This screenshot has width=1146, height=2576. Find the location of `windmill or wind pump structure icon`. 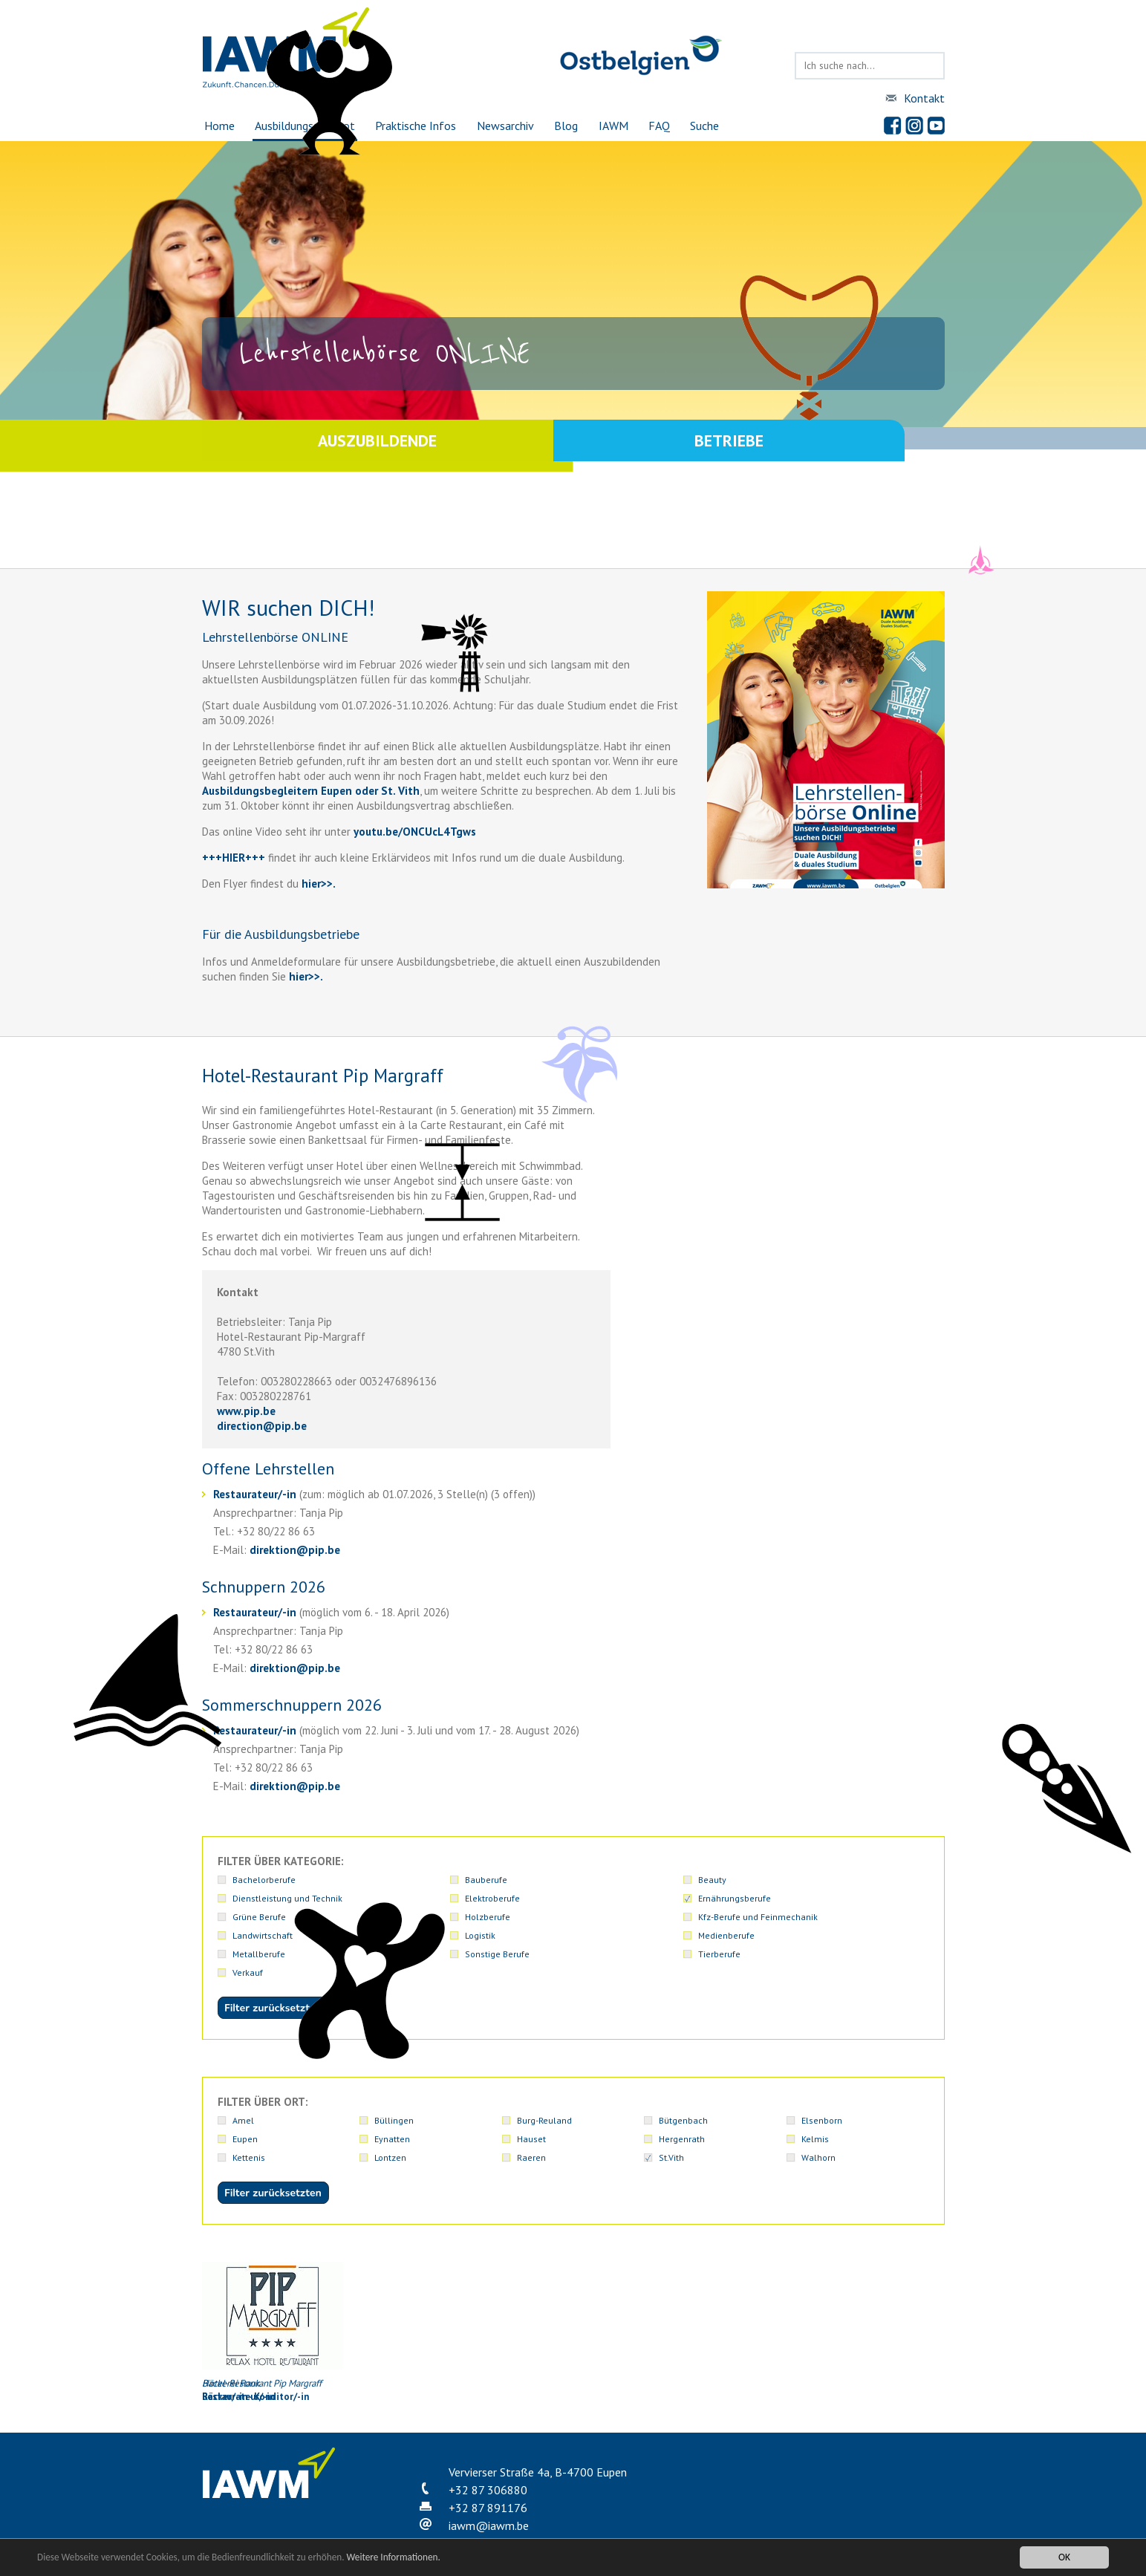

windmill or wind pump structure icon is located at coordinates (455, 651).